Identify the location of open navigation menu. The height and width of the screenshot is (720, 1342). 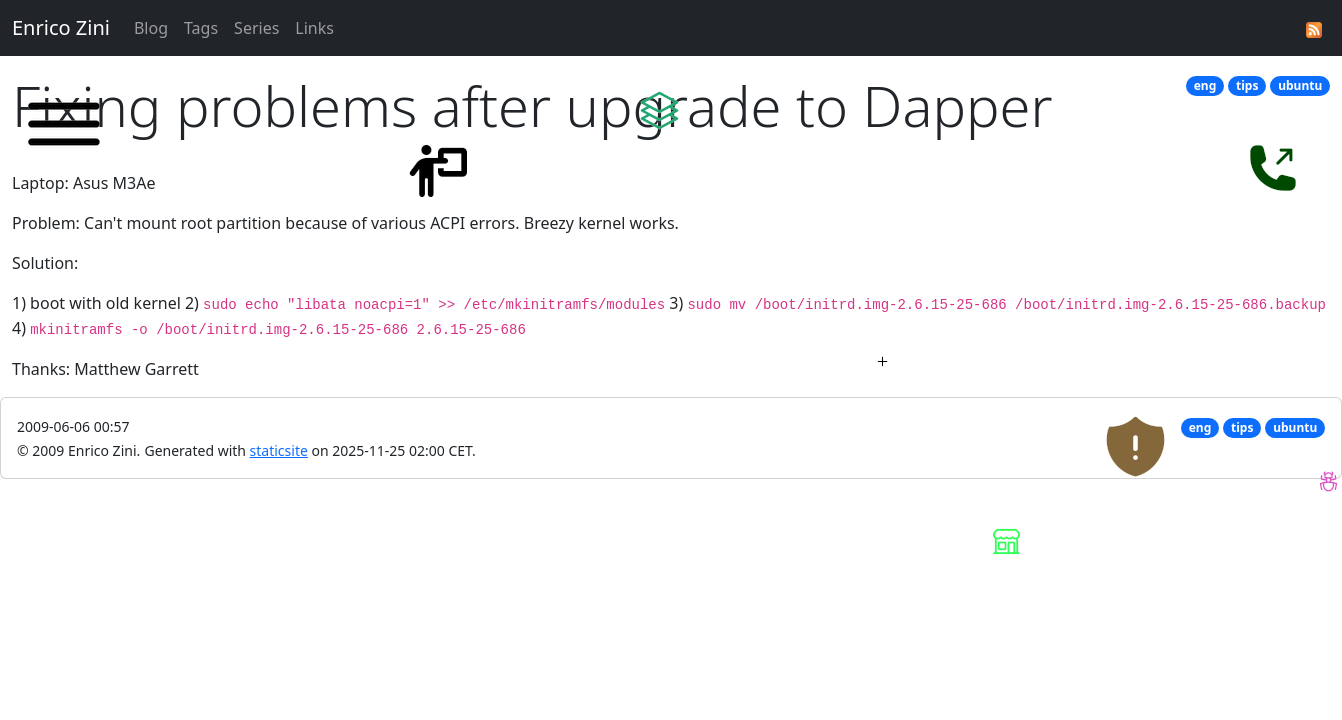
(64, 124).